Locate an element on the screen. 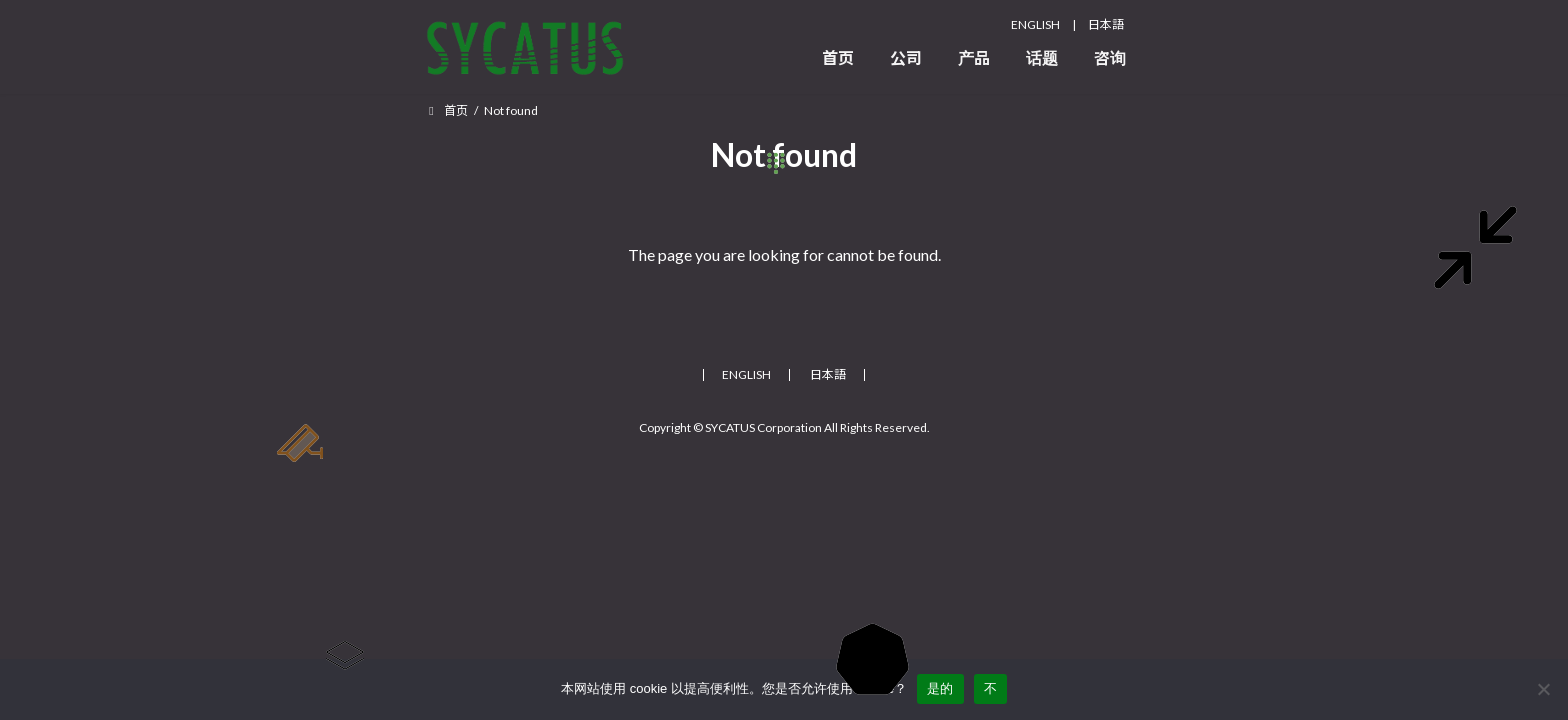  a seven-sided shape indicator or badge container is located at coordinates (872, 661).